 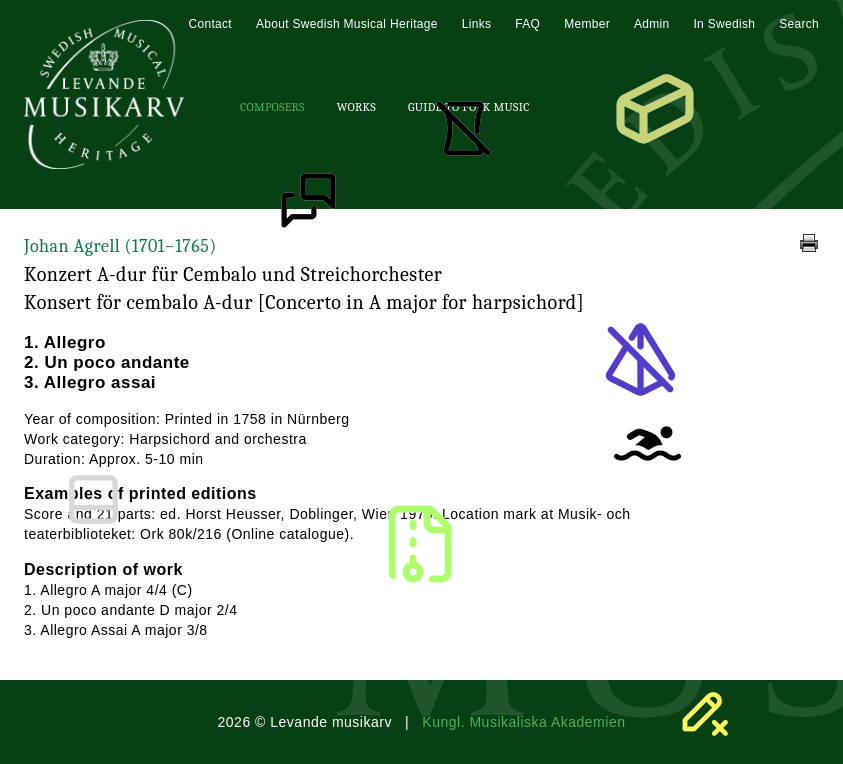 I want to click on open messages or conversations, so click(x=308, y=200).